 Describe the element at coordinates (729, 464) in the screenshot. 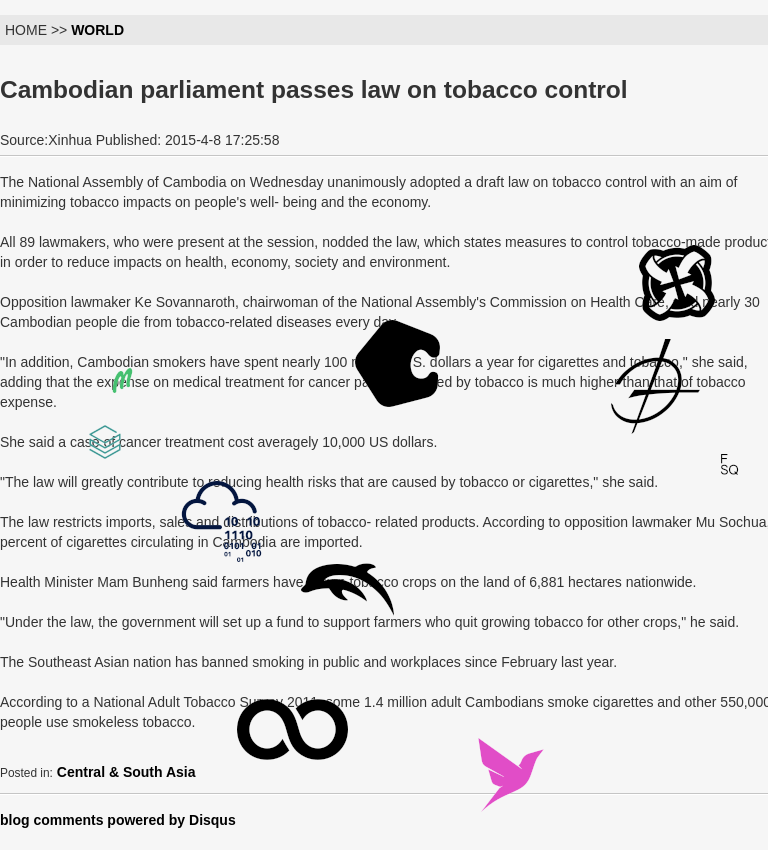

I see `open foursquare app` at that location.